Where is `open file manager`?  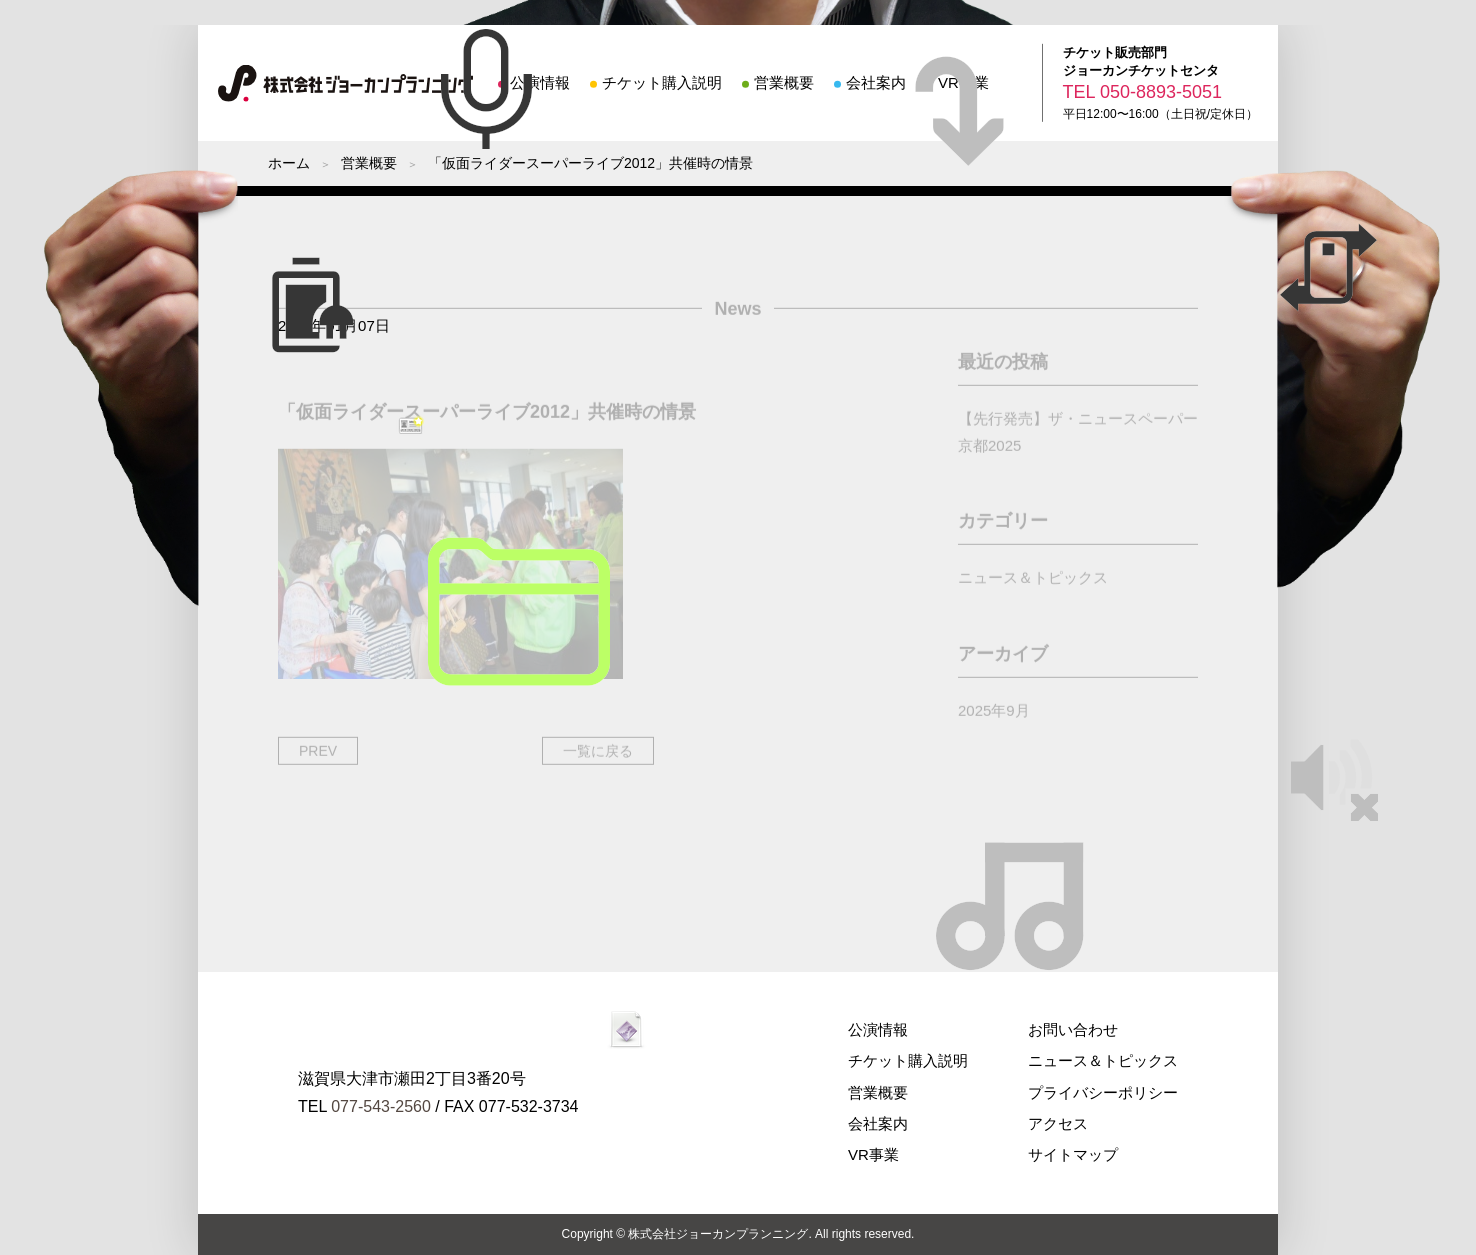
open file manager is located at coordinates (519, 606).